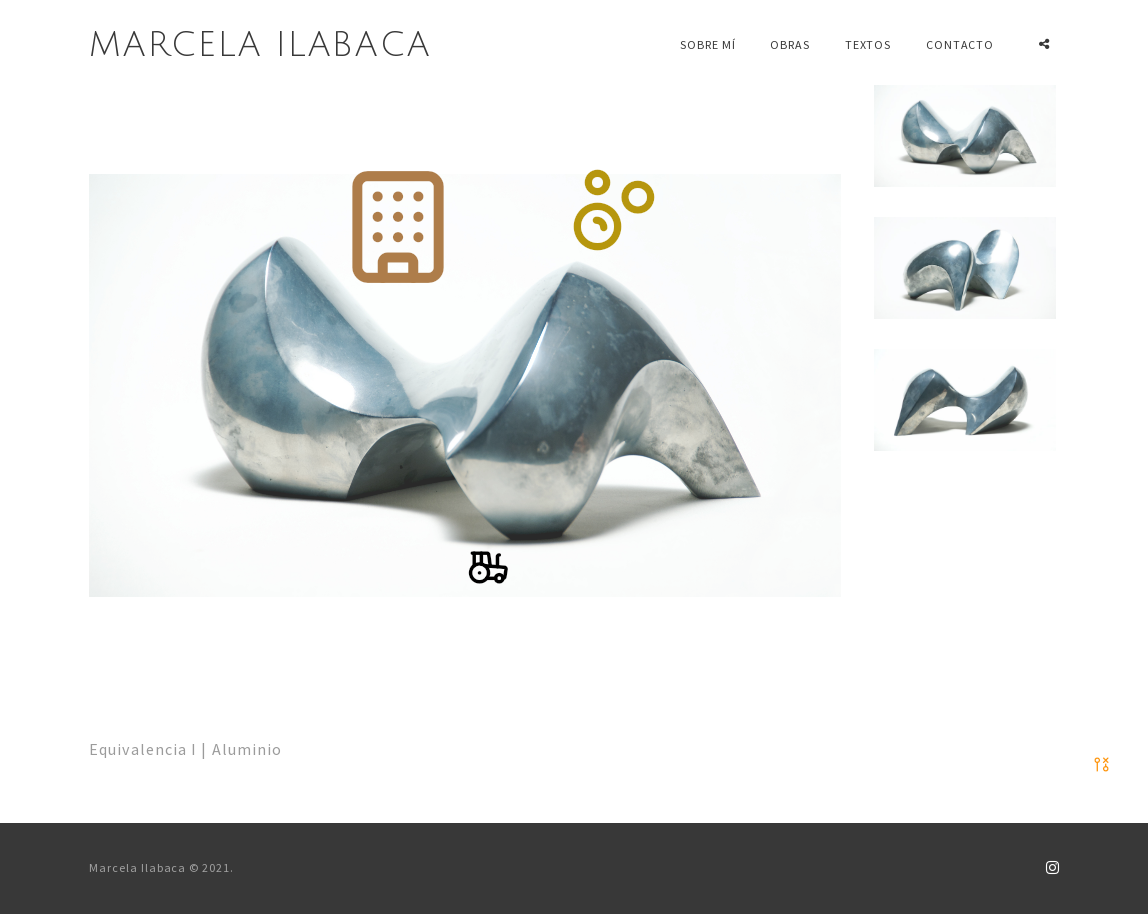 The height and width of the screenshot is (914, 1148). I want to click on view office or business location, so click(398, 227).